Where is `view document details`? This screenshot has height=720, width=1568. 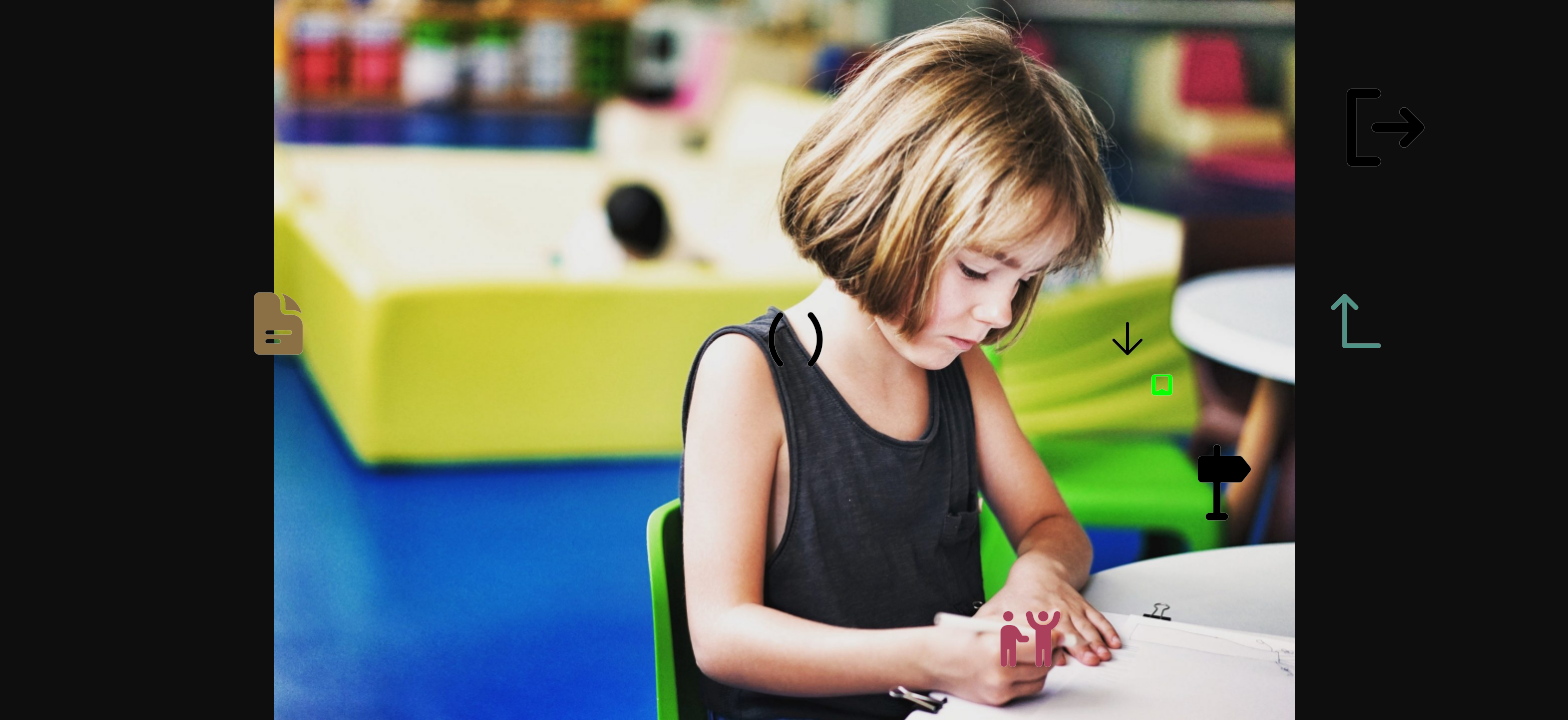 view document details is located at coordinates (278, 323).